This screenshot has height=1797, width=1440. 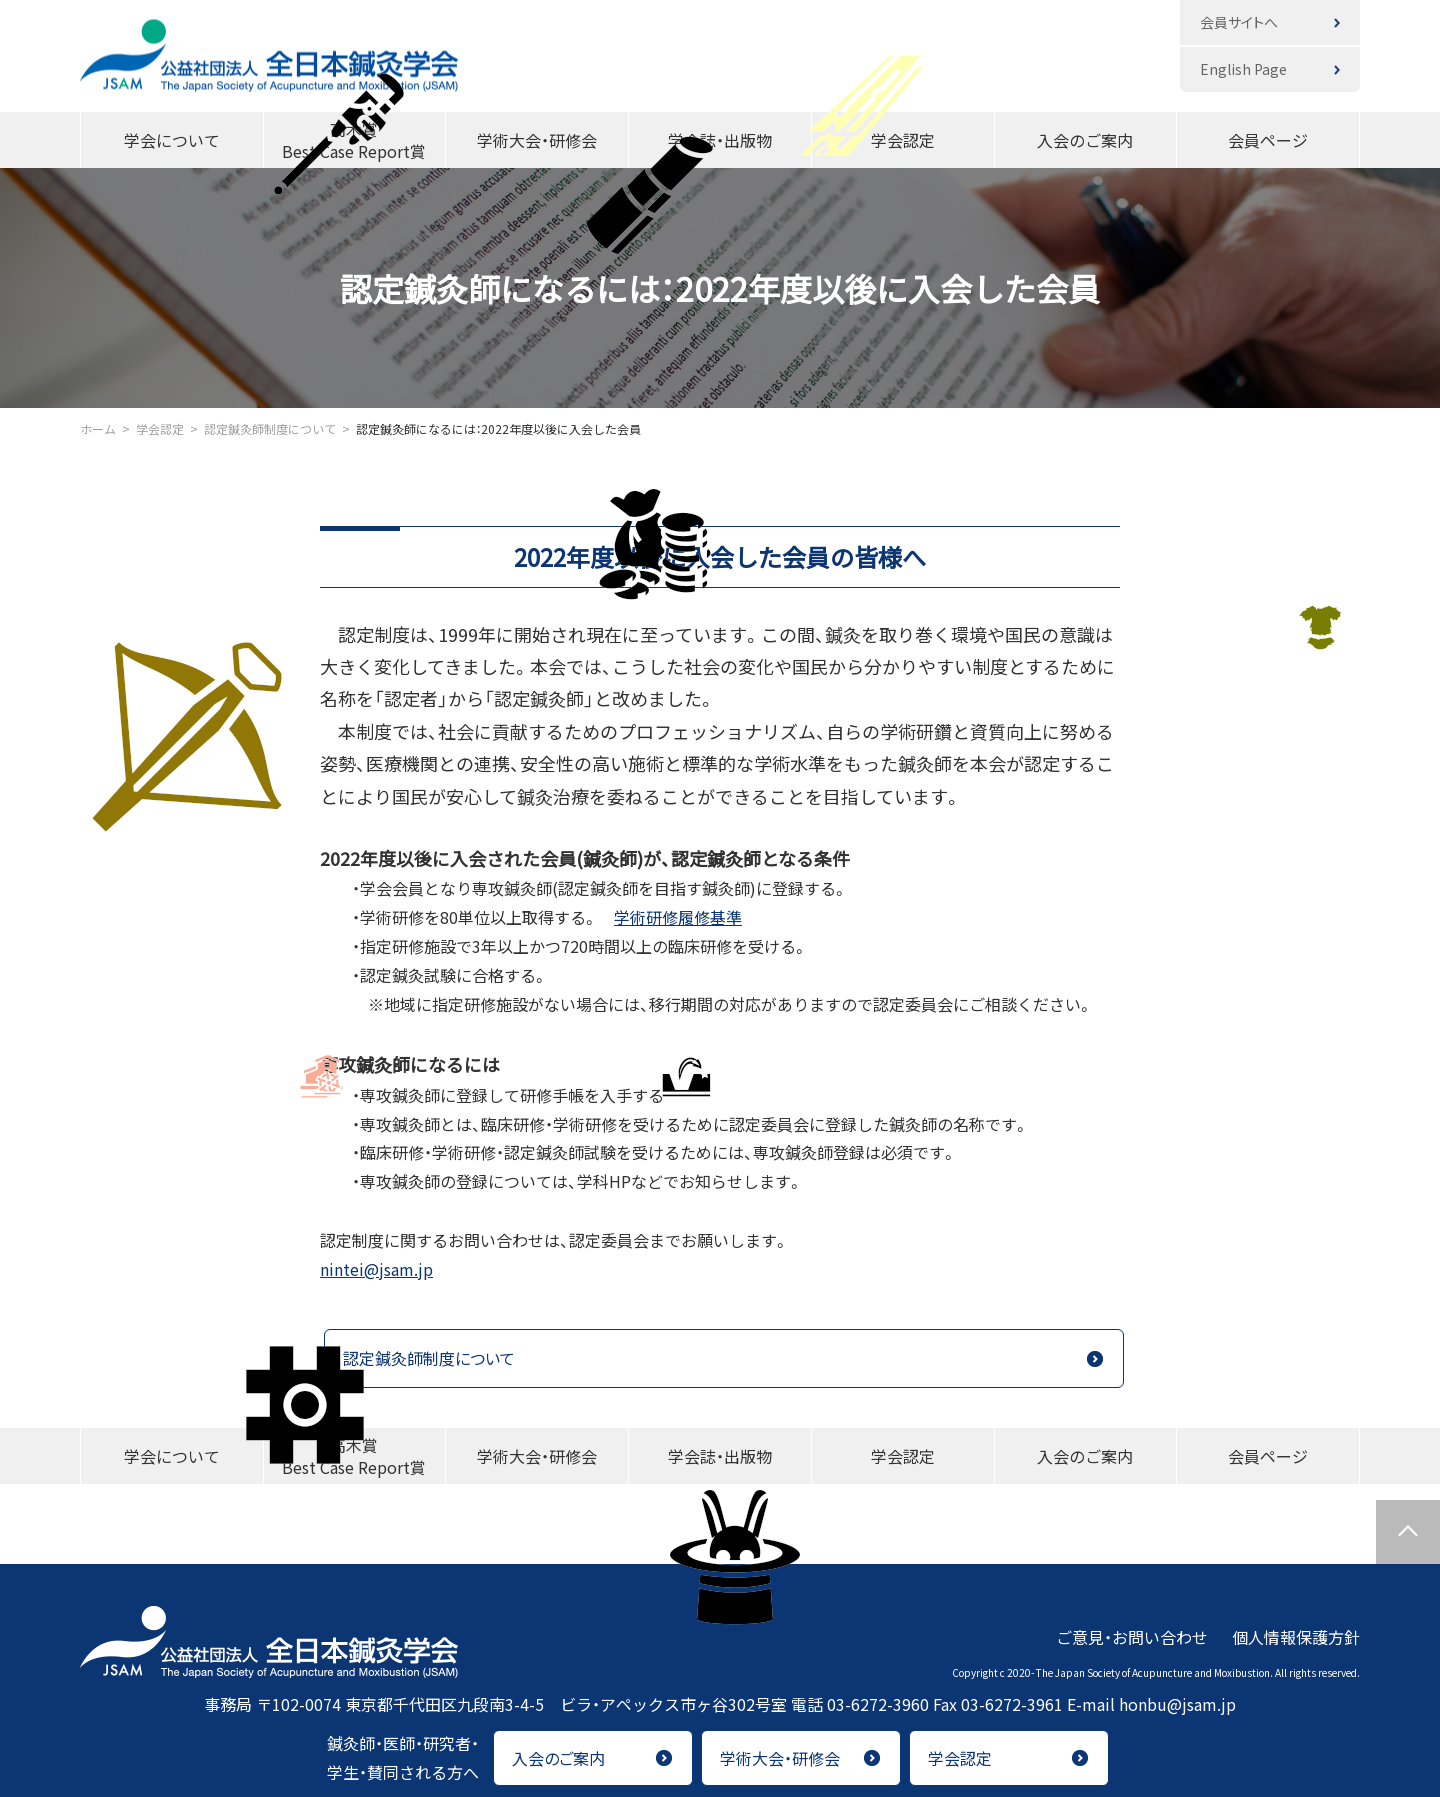 I want to click on select crossbow weapon in game inventory, so click(x=186, y=738).